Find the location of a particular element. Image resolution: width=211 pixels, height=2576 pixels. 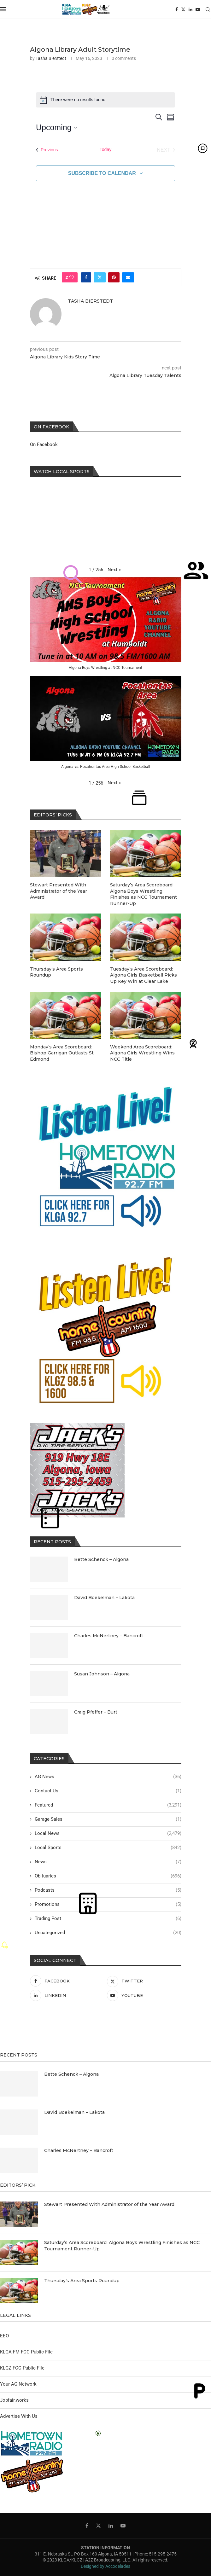

indicates cellular network signal or coverage is located at coordinates (193, 1044).